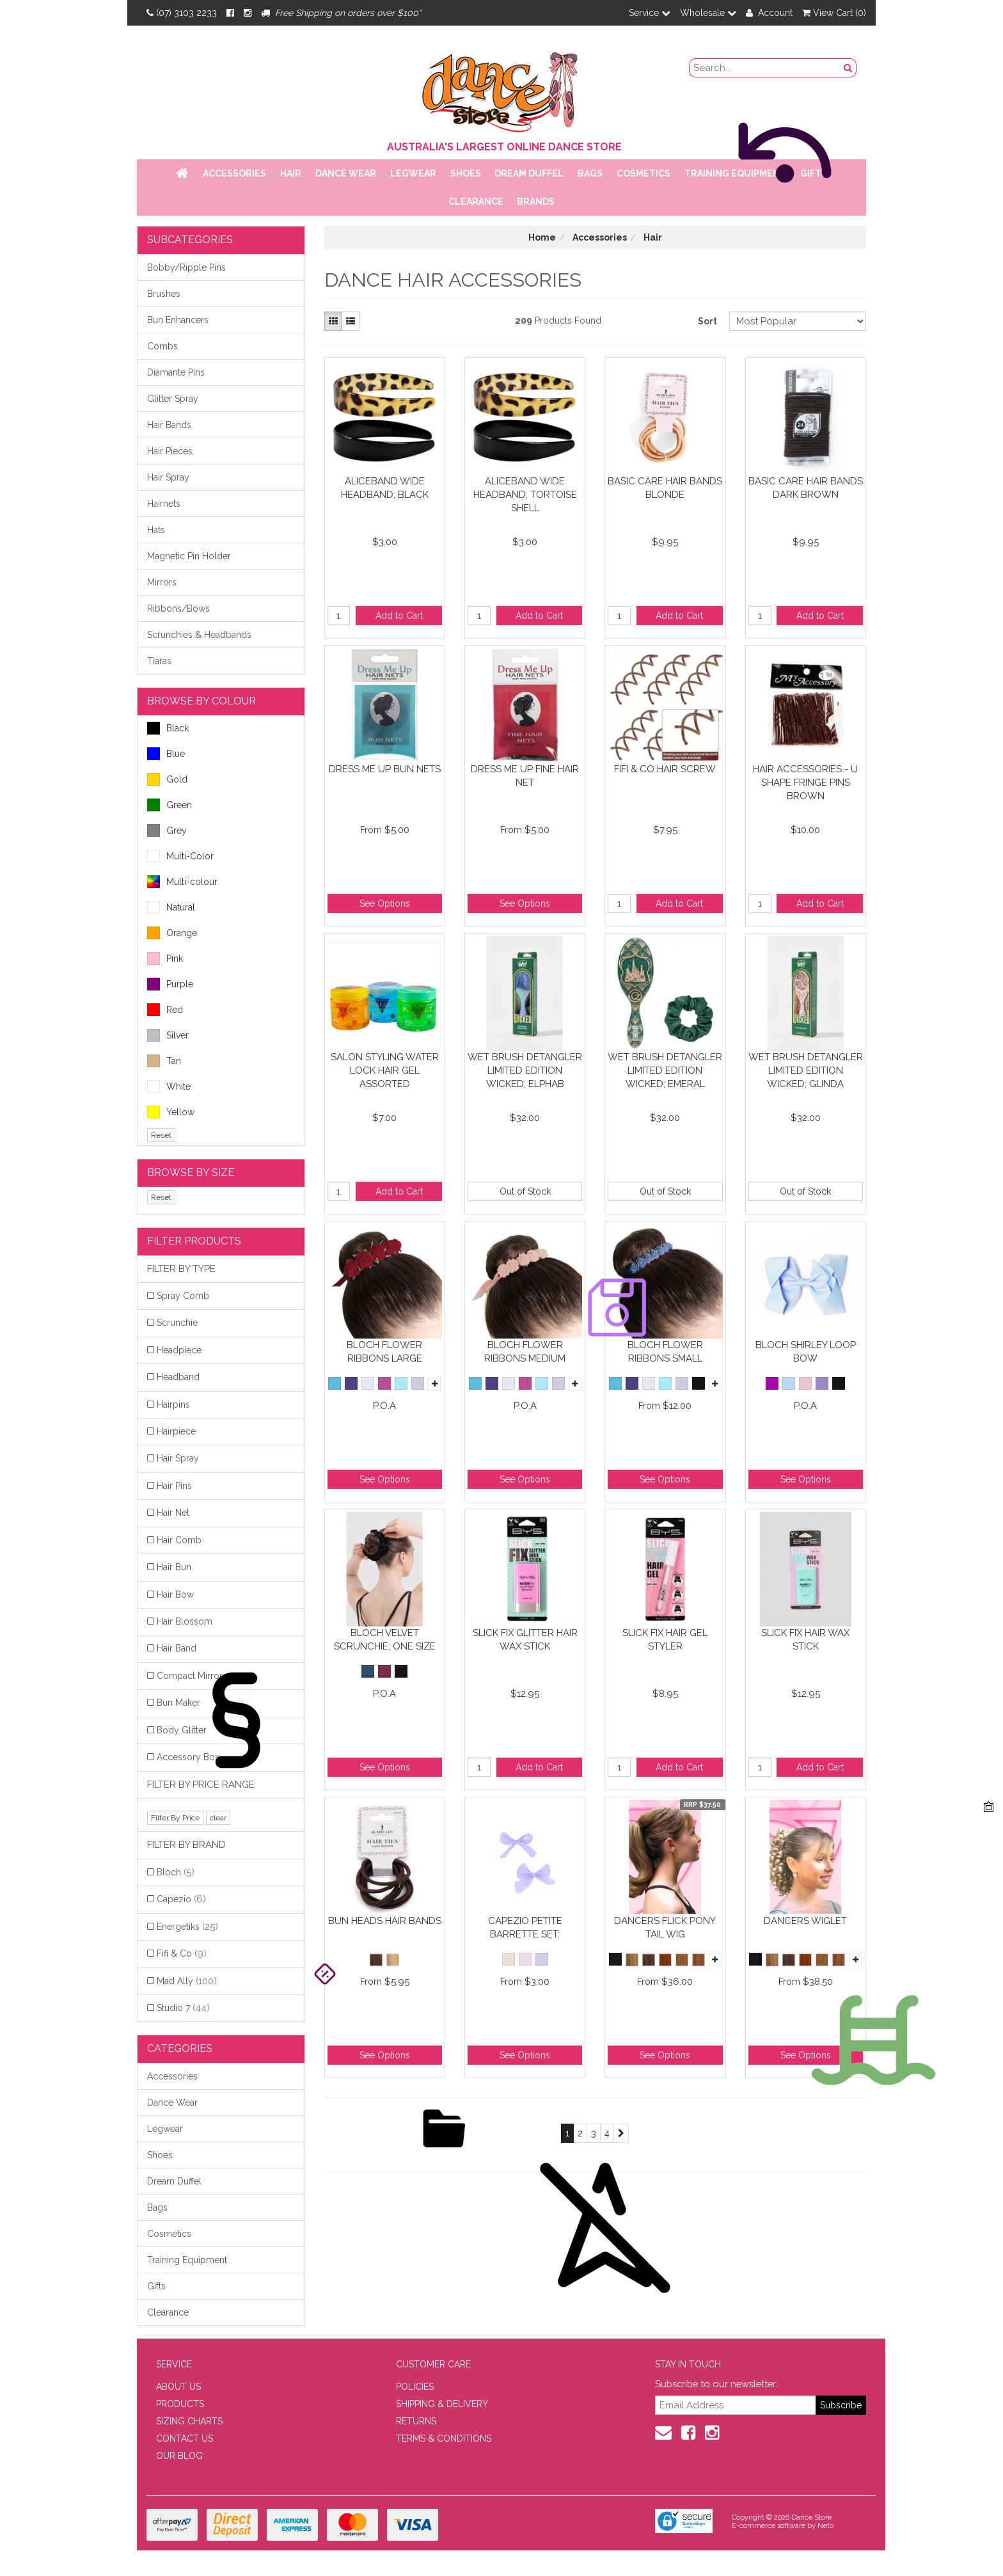  Describe the element at coordinates (325, 1974) in the screenshot. I see `view discount or promotional offer` at that location.